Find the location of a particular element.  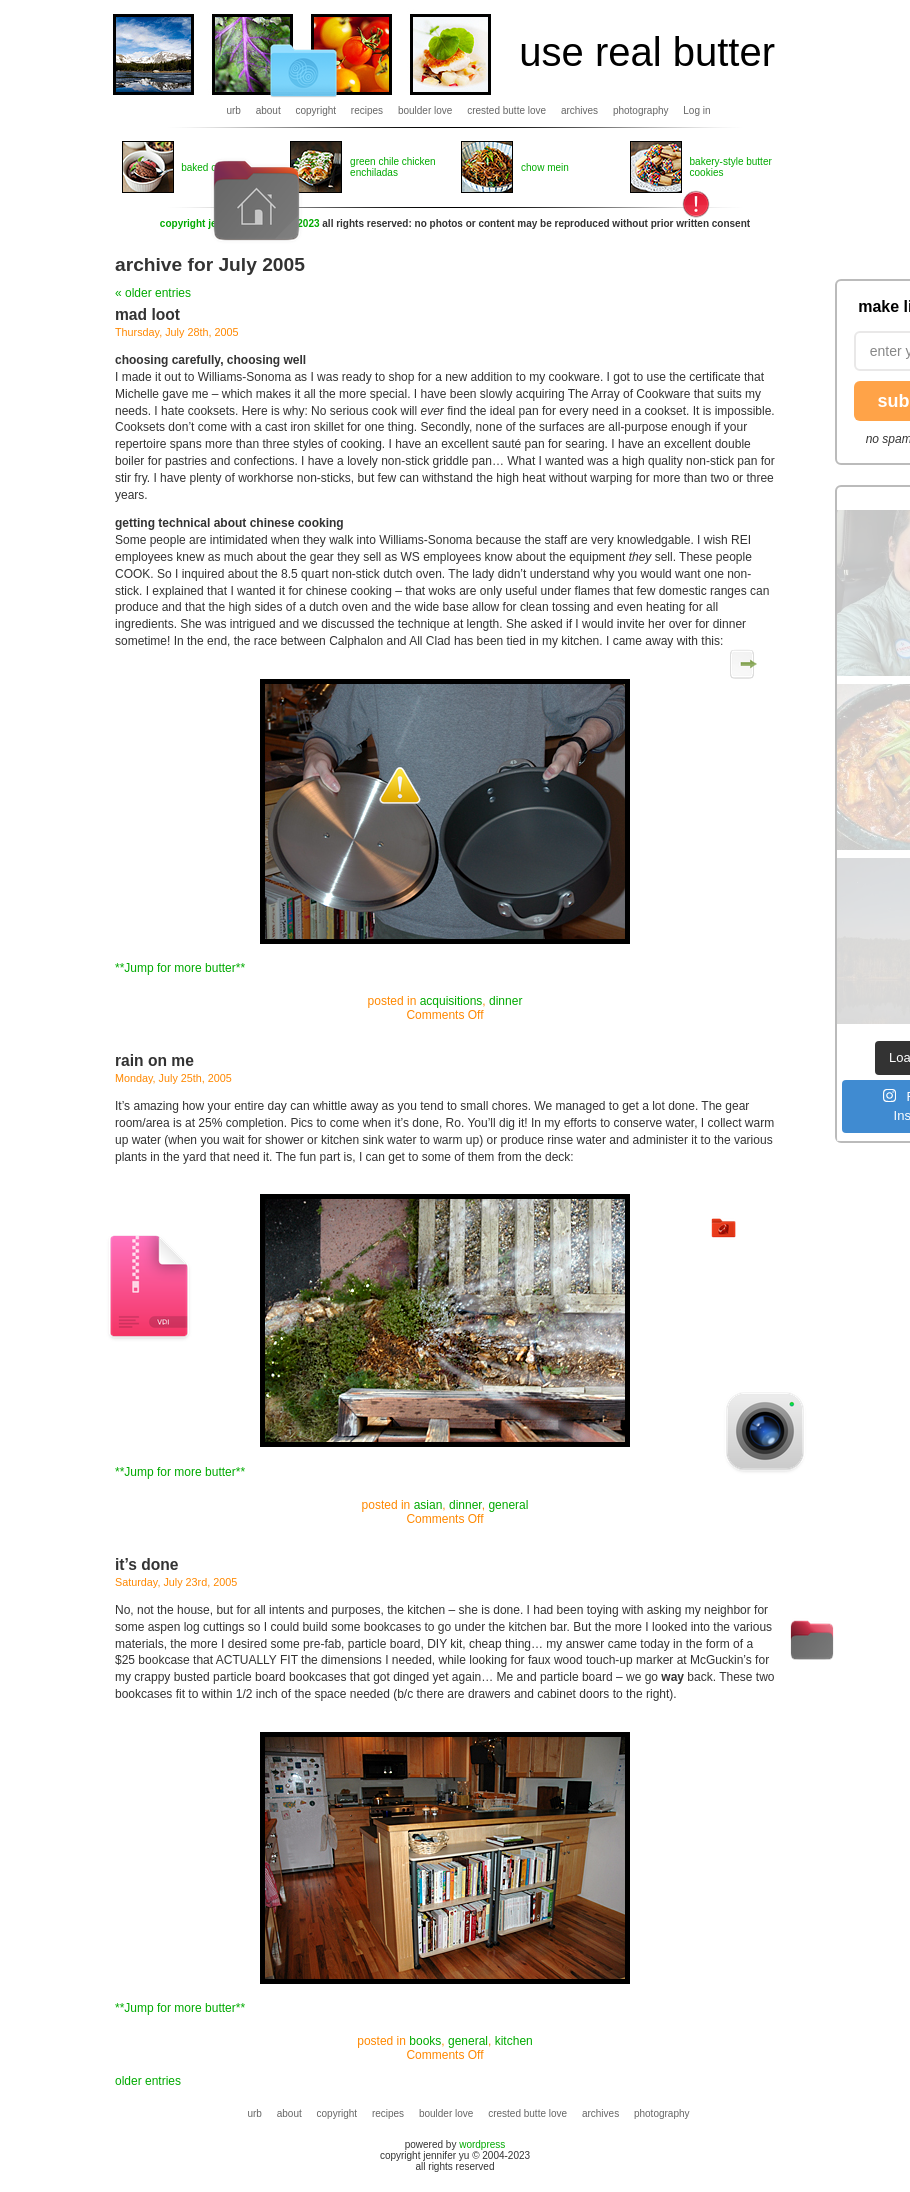

indicates a warning or alert requiring attention is located at coordinates (696, 204).